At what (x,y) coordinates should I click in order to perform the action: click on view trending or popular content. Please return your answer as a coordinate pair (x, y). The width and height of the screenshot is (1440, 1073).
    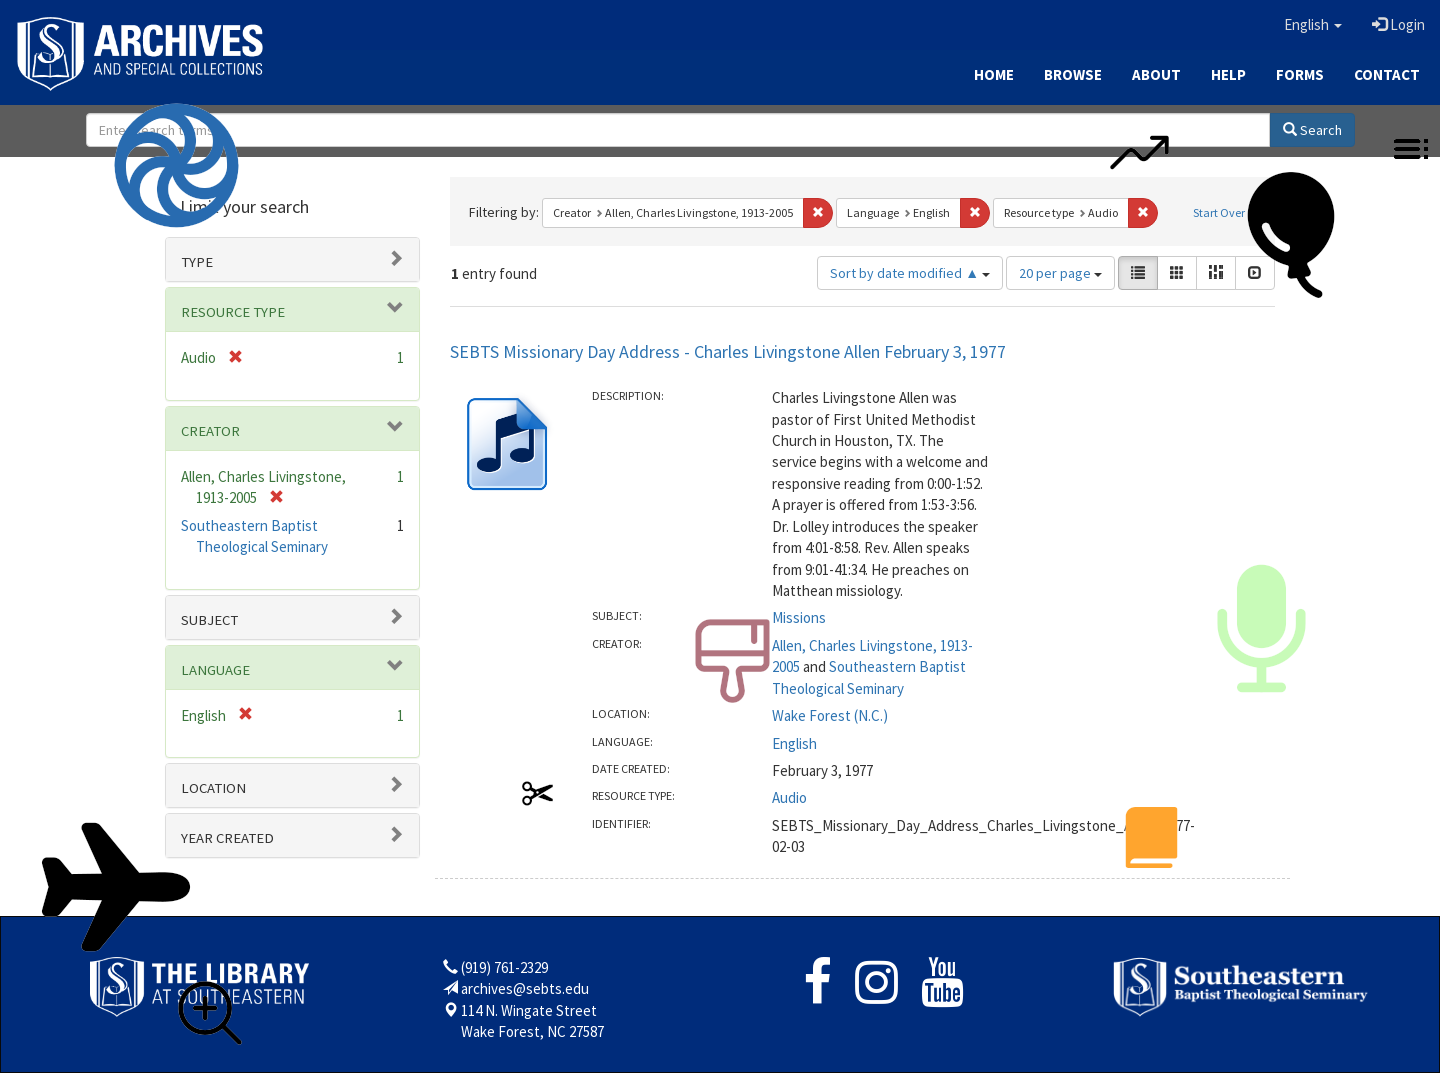
    Looking at the image, I should click on (1139, 152).